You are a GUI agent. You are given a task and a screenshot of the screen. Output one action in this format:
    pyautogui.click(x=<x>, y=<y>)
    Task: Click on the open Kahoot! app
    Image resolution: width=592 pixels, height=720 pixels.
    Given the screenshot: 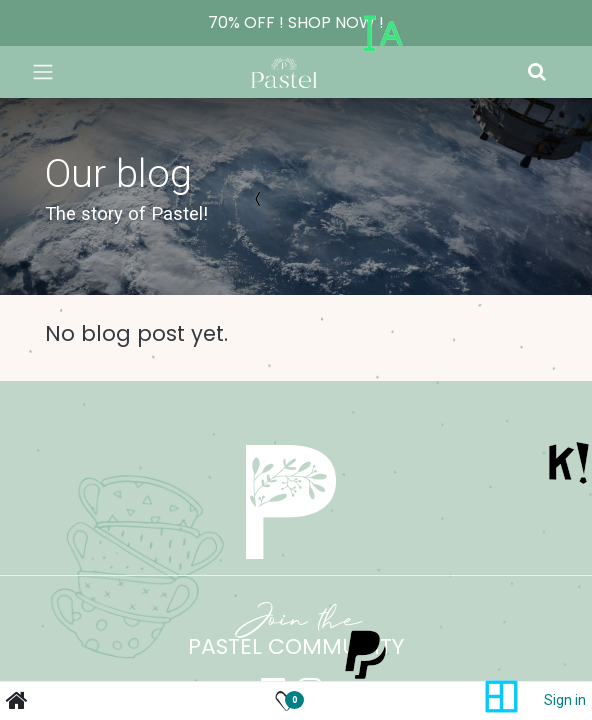 What is the action you would take?
    pyautogui.click(x=569, y=463)
    